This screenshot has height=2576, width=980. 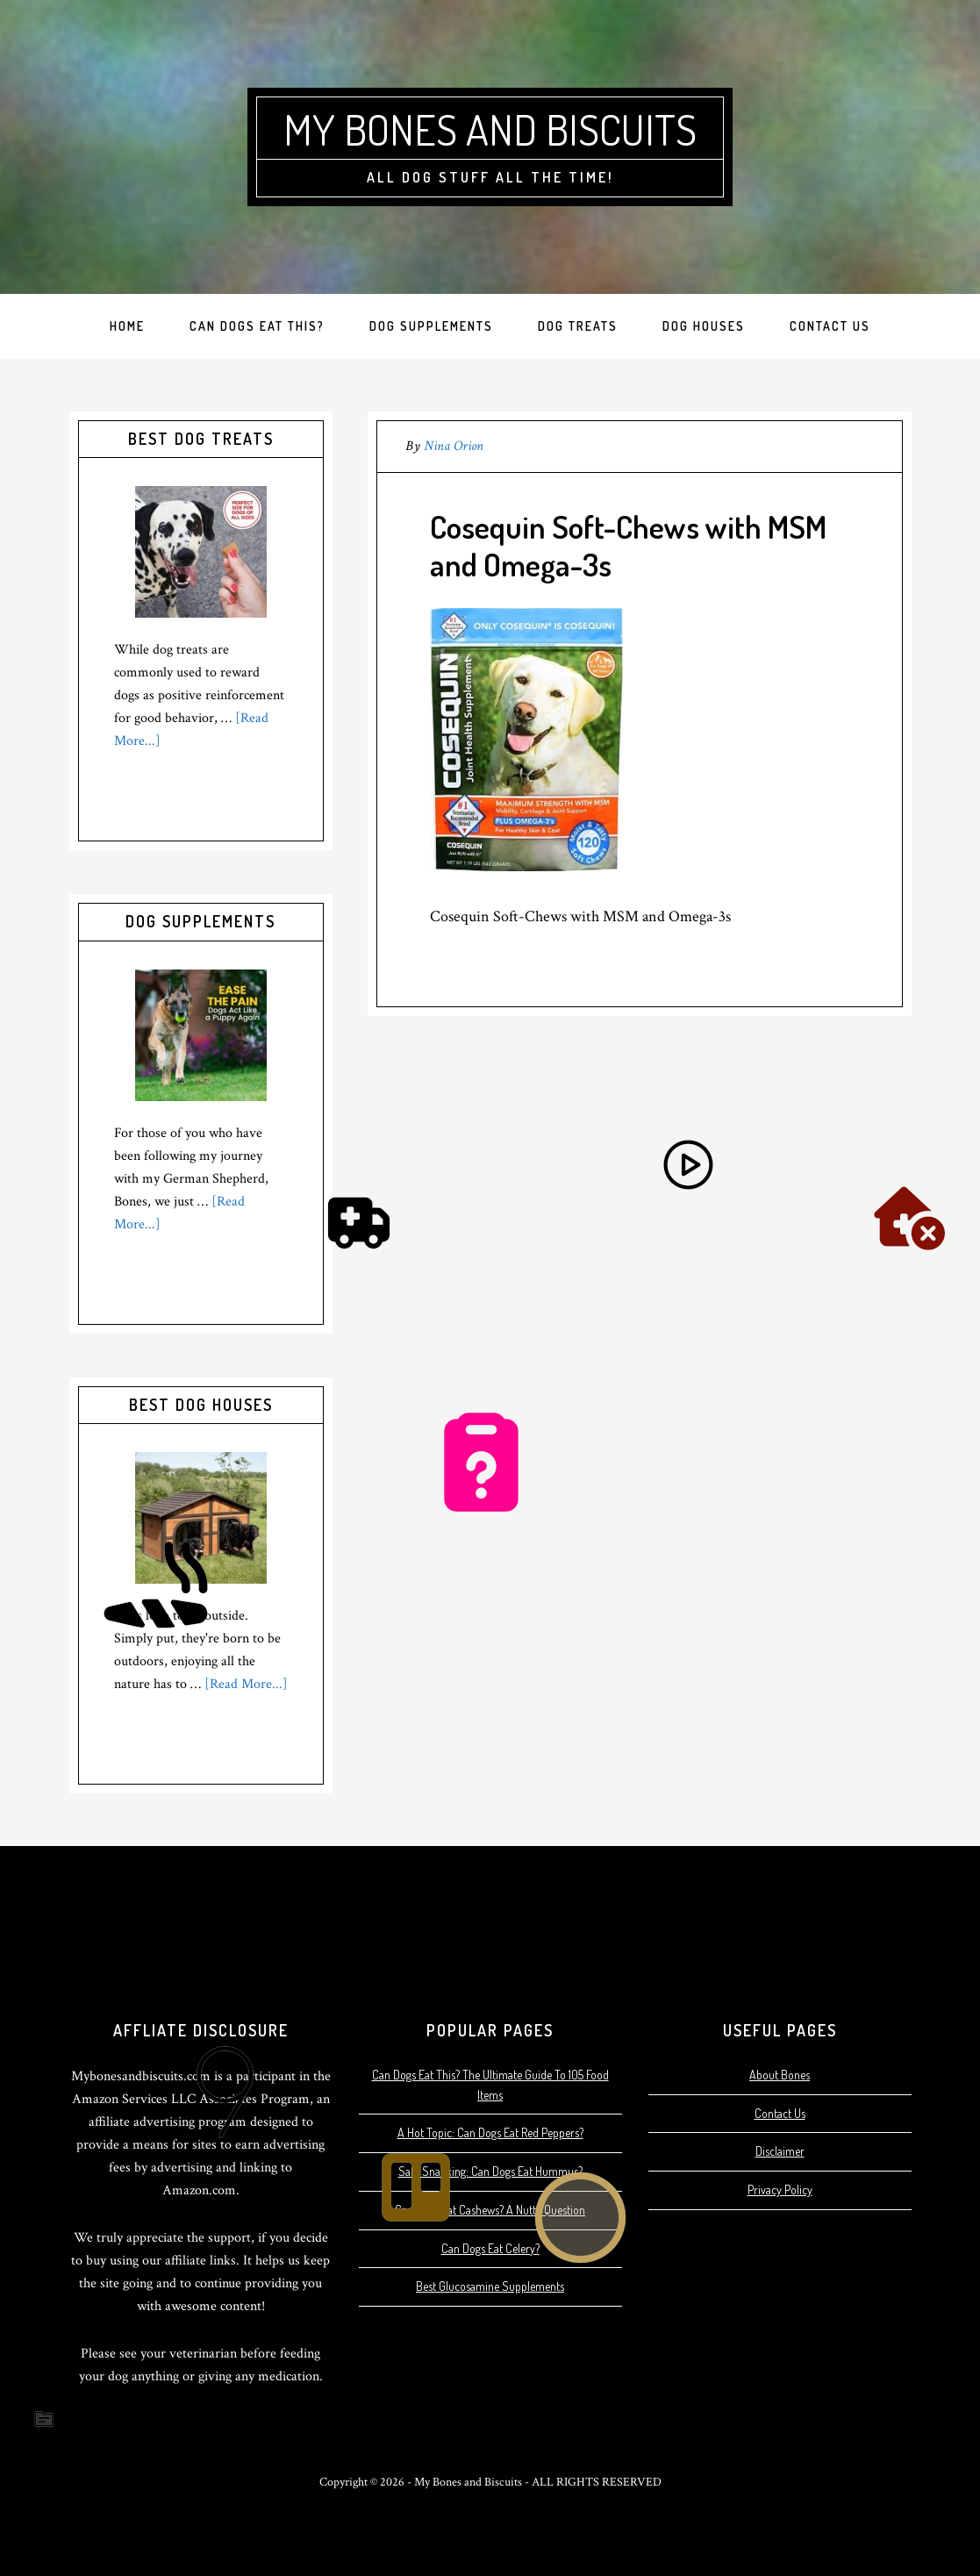 What do you see at coordinates (359, 1221) in the screenshot?
I see `request emergency medical services` at bounding box center [359, 1221].